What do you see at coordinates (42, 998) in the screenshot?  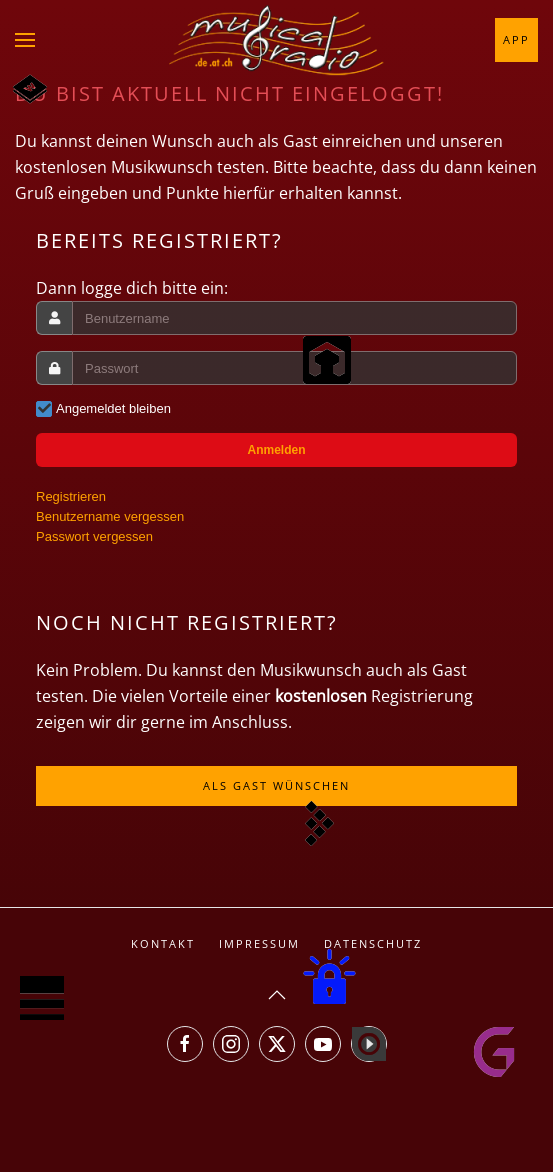 I see `platform.sh logo` at bounding box center [42, 998].